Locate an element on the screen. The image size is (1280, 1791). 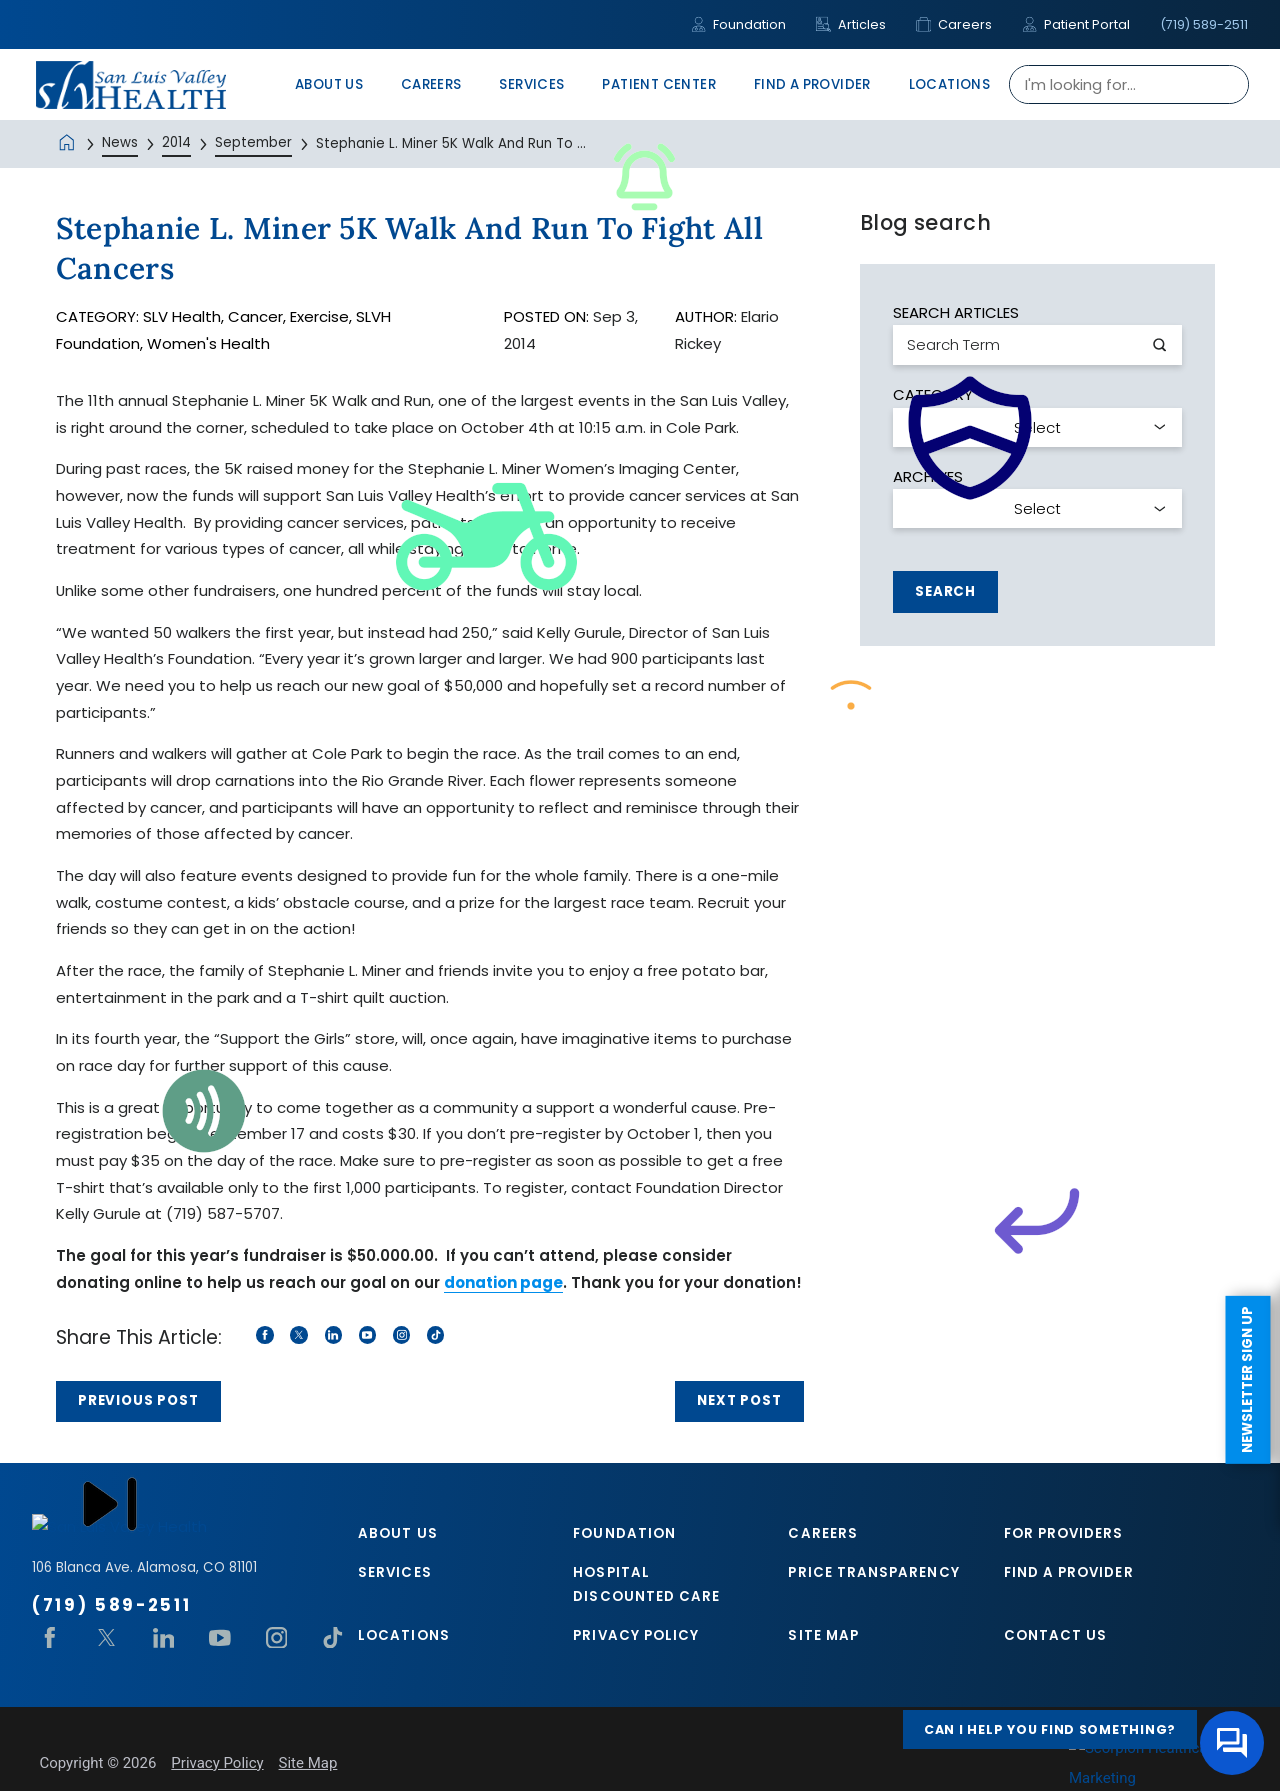
select motorcycle as vehicle type is located at coordinates (486, 539).